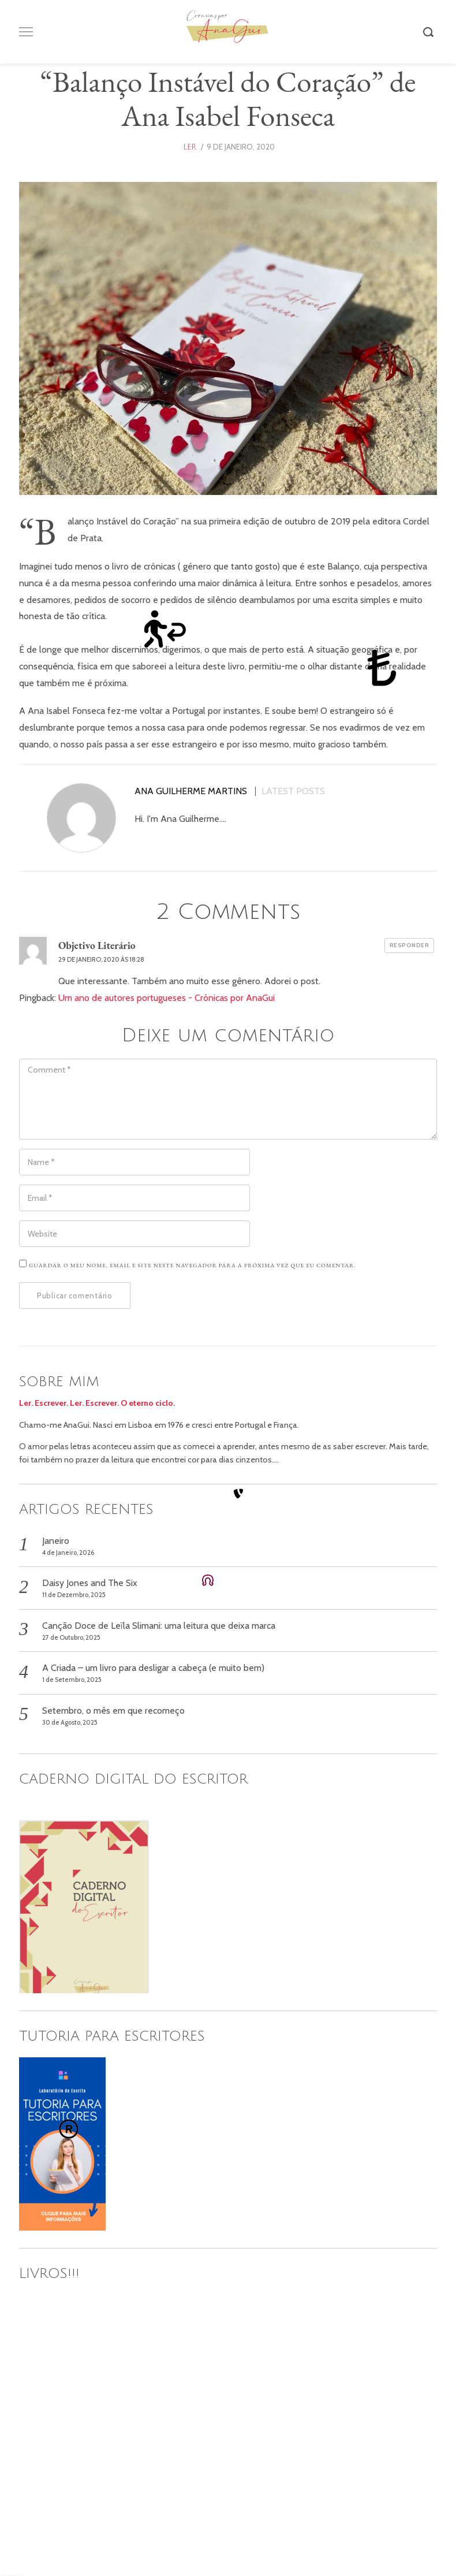 The width and height of the screenshot is (456, 2576). What do you see at coordinates (165, 629) in the screenshot?
I see `return to starting point of walking route` at bounding box center [165, 629].